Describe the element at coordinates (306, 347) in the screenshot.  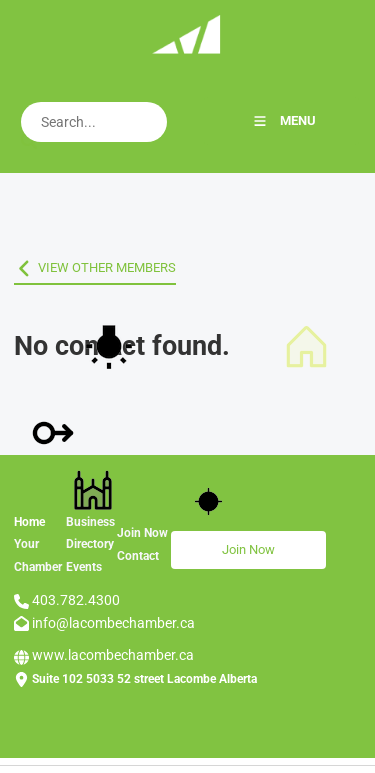
I see `navigate to home screen` at that location.